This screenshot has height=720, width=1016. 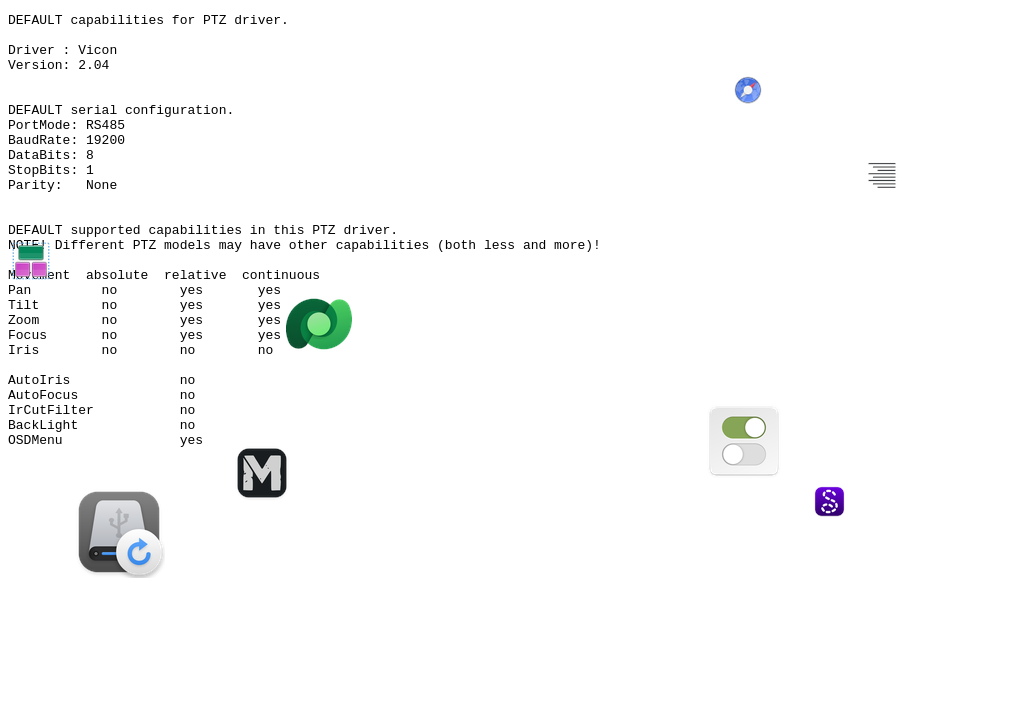 What do you see at coordinates (119, 532) in the screenshot?
I see `format or erase a USB drive` at bounding box center [119, 532].